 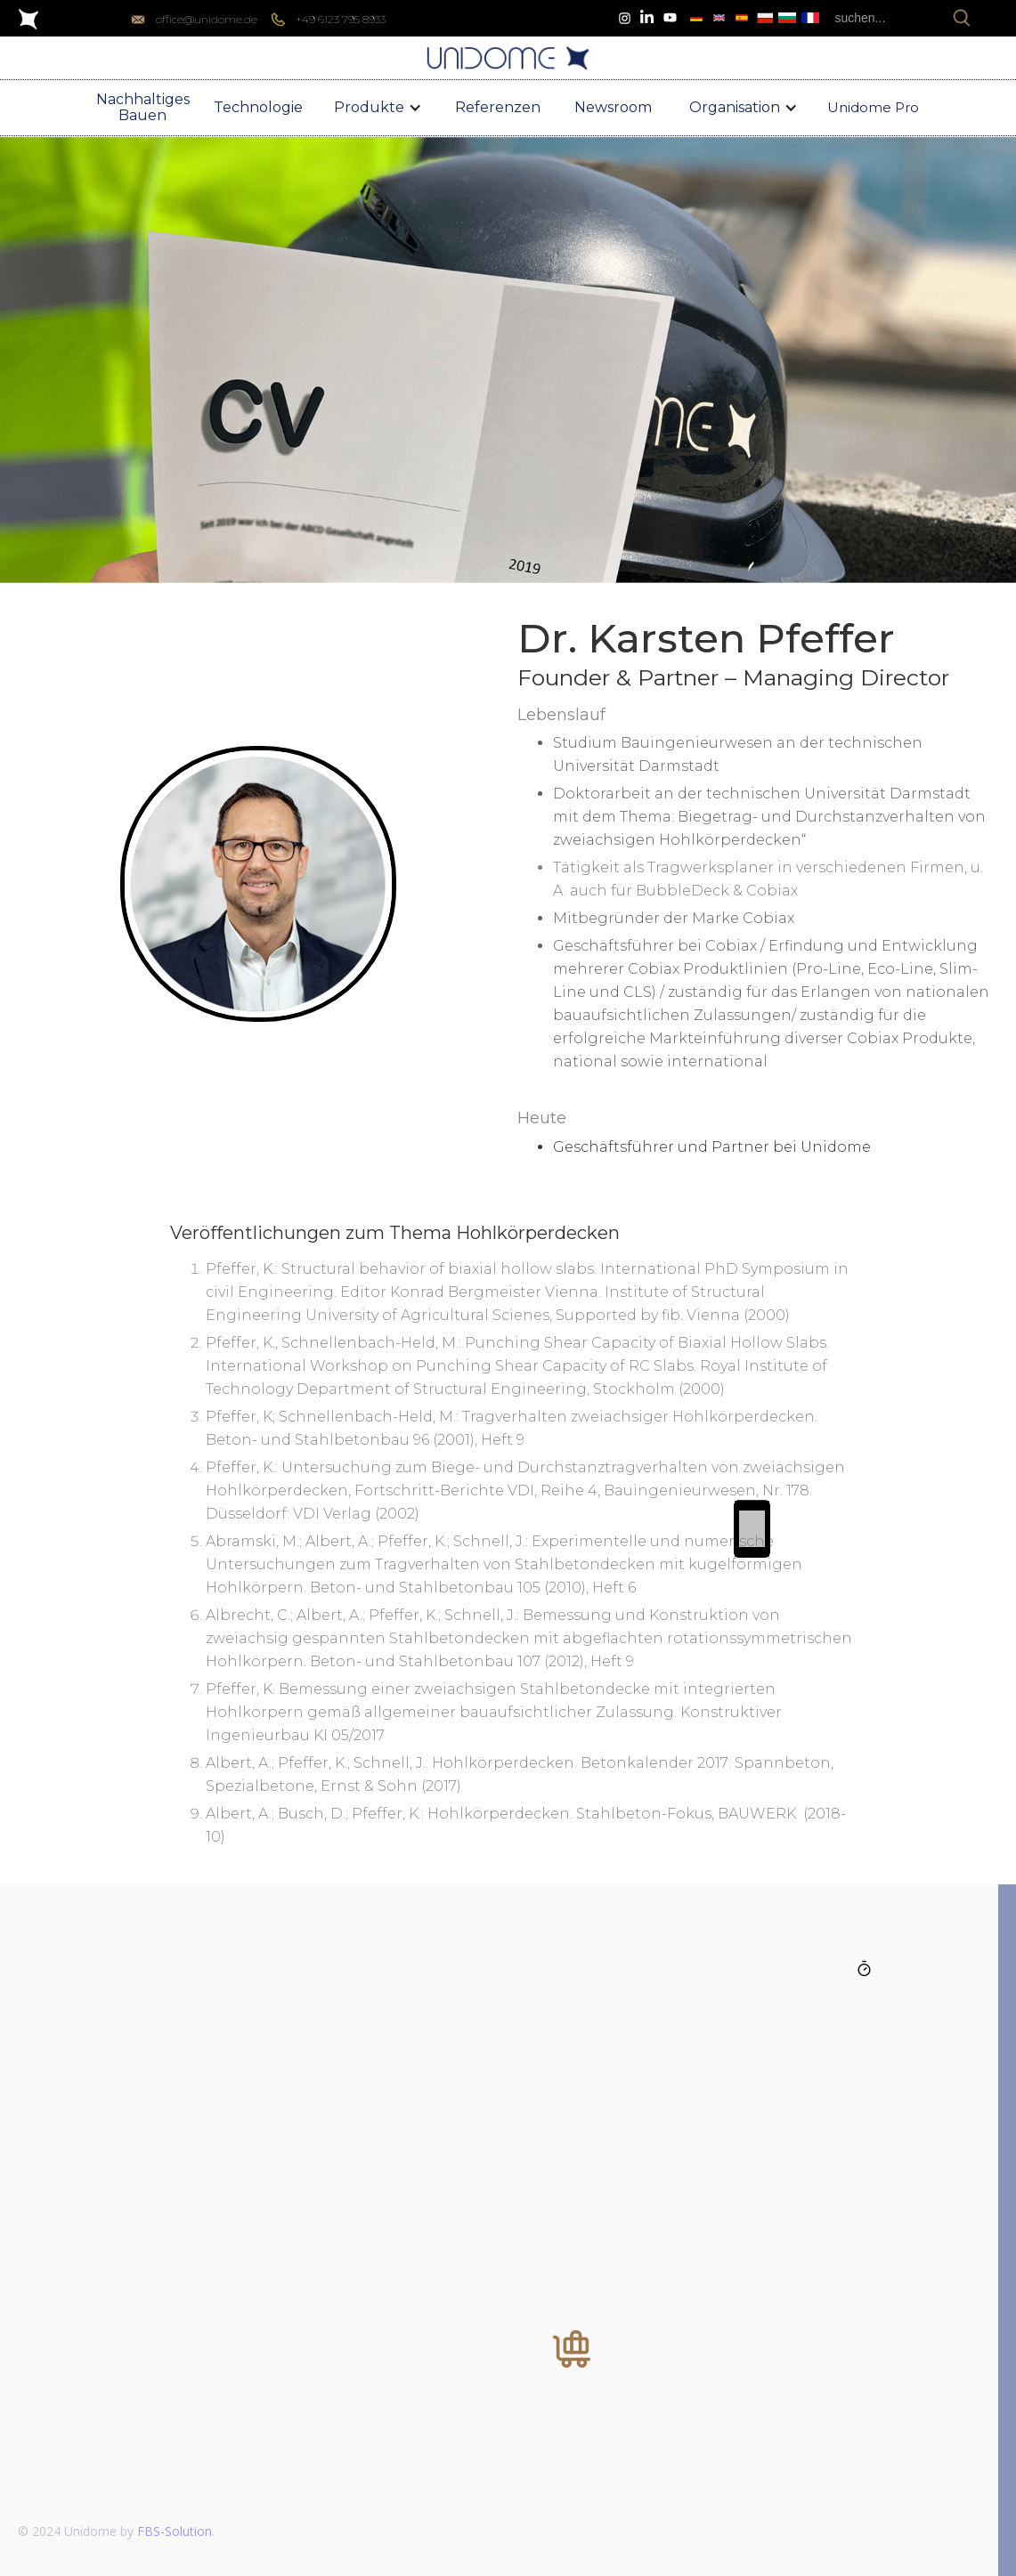 I want to click on baggage claim area indicator, so click(x=572, y=2349).